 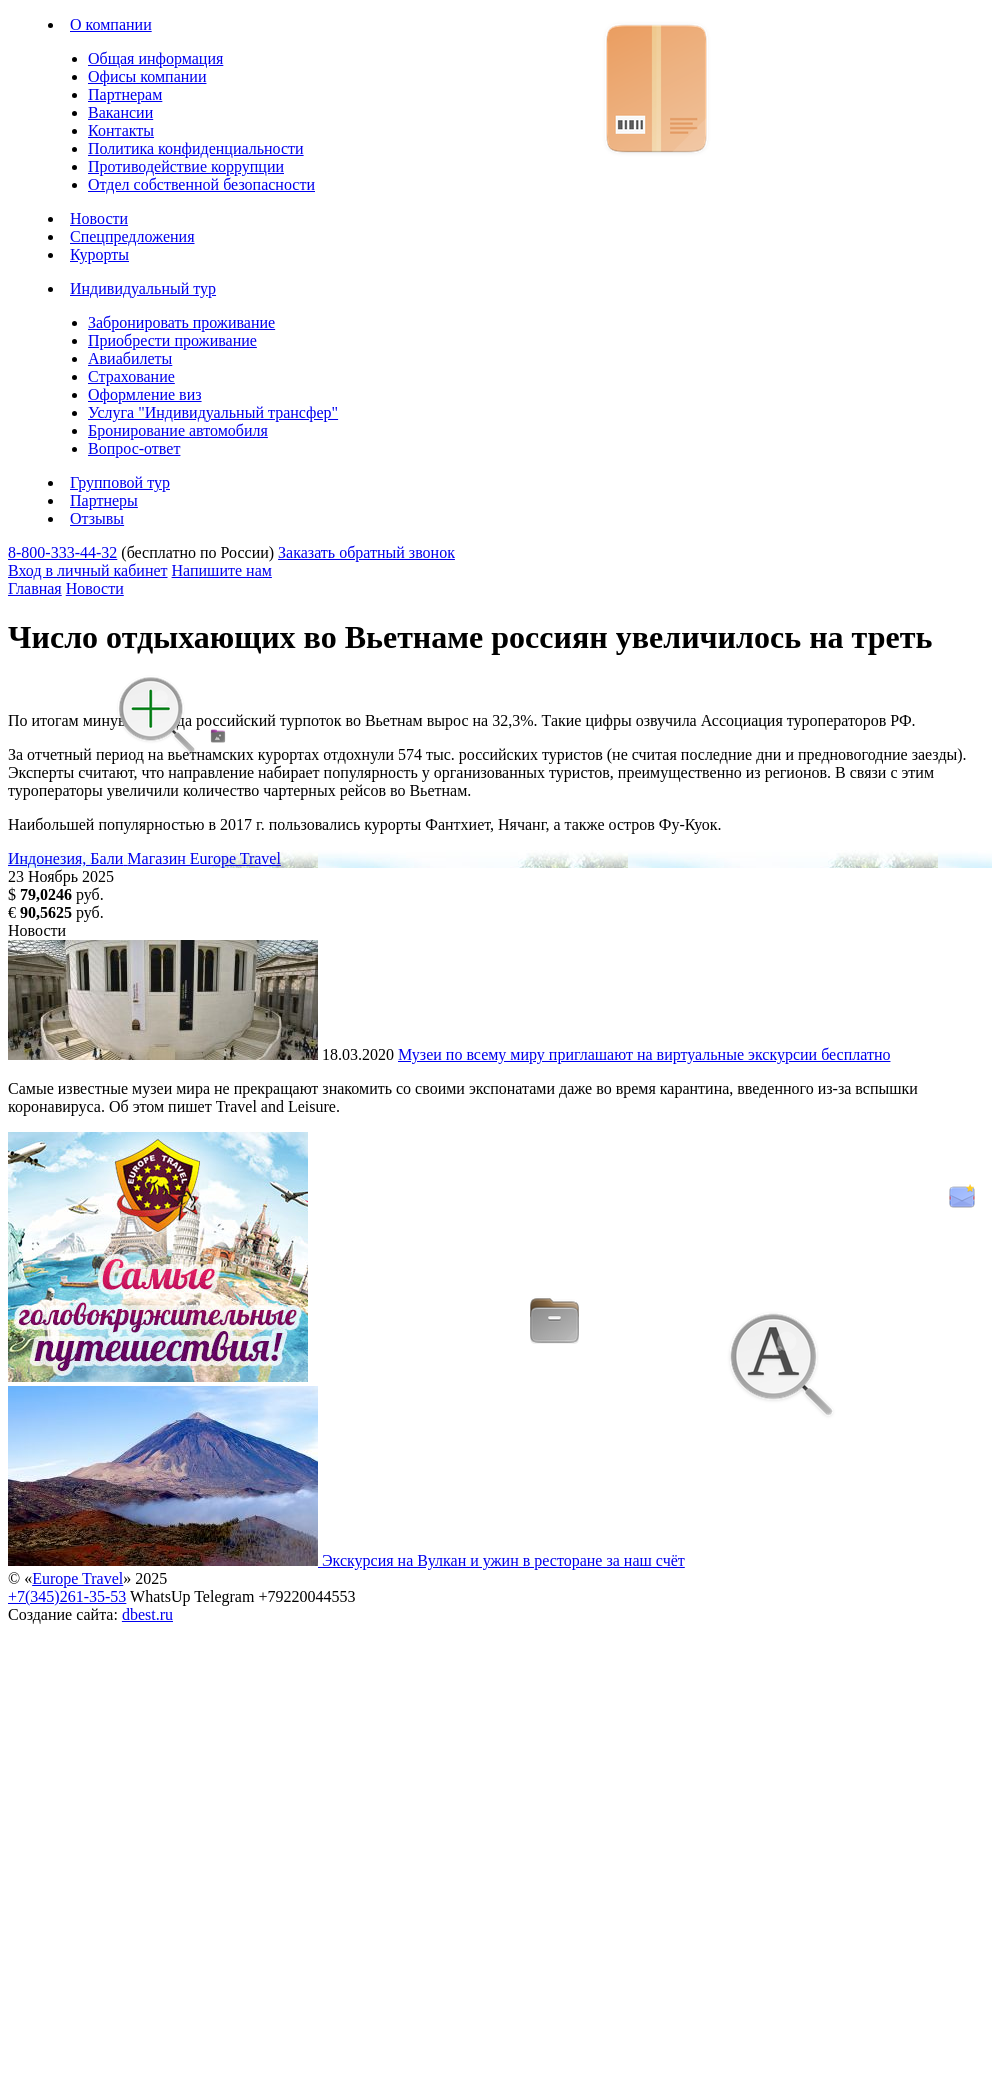 What do you see at coordinates (656, 88) in the screenshot?
I see `compressed file or archive` at bounding box center [656, 88].